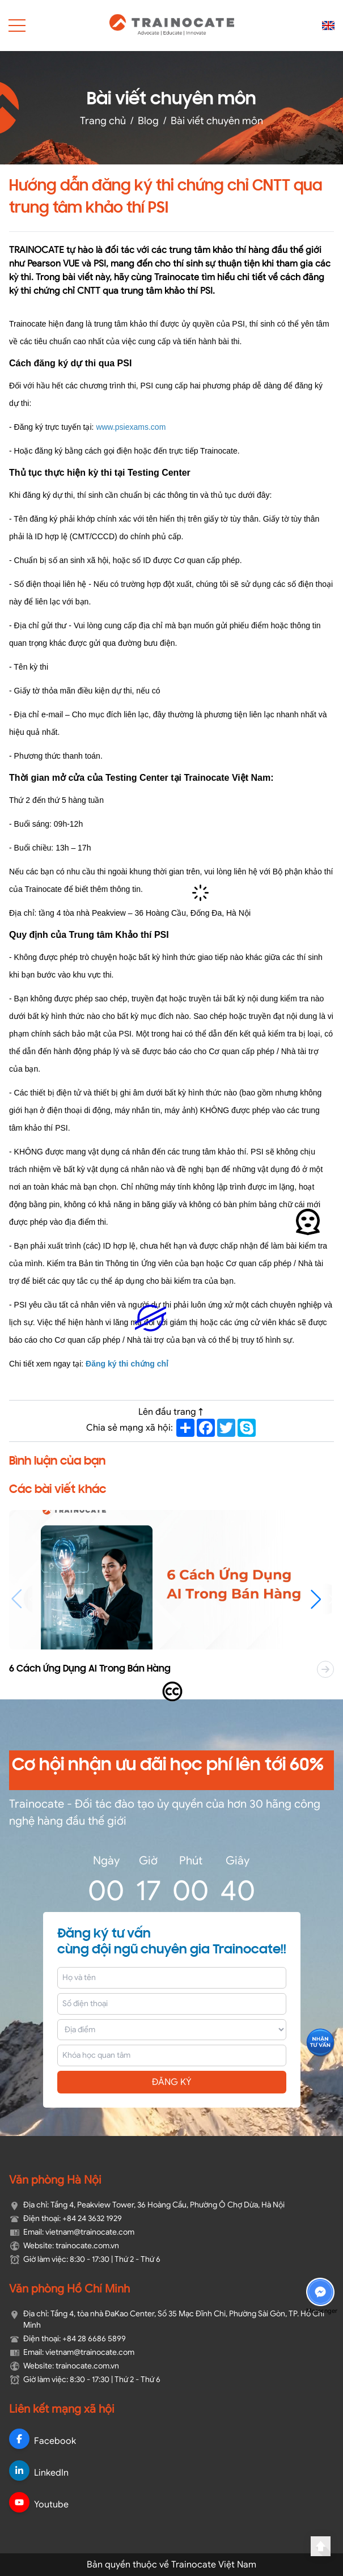  I want to click on indicates content is licensed under creative commons, so click(172, 1691).